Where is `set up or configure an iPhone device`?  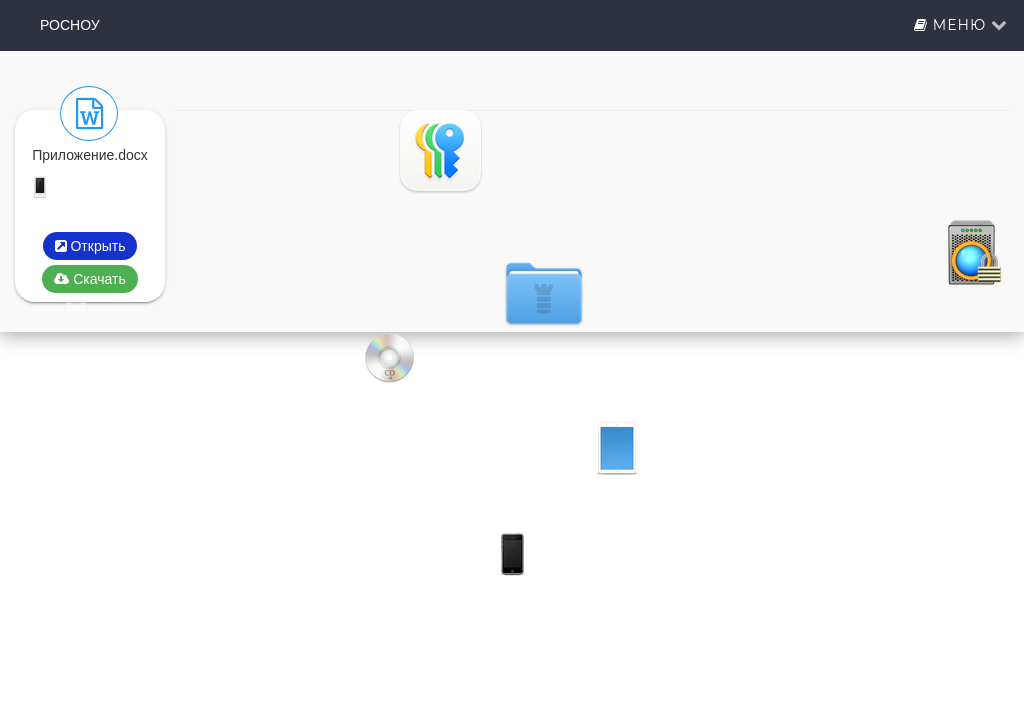
set up or configure an iPhone device is located at coordinates (512, 553).